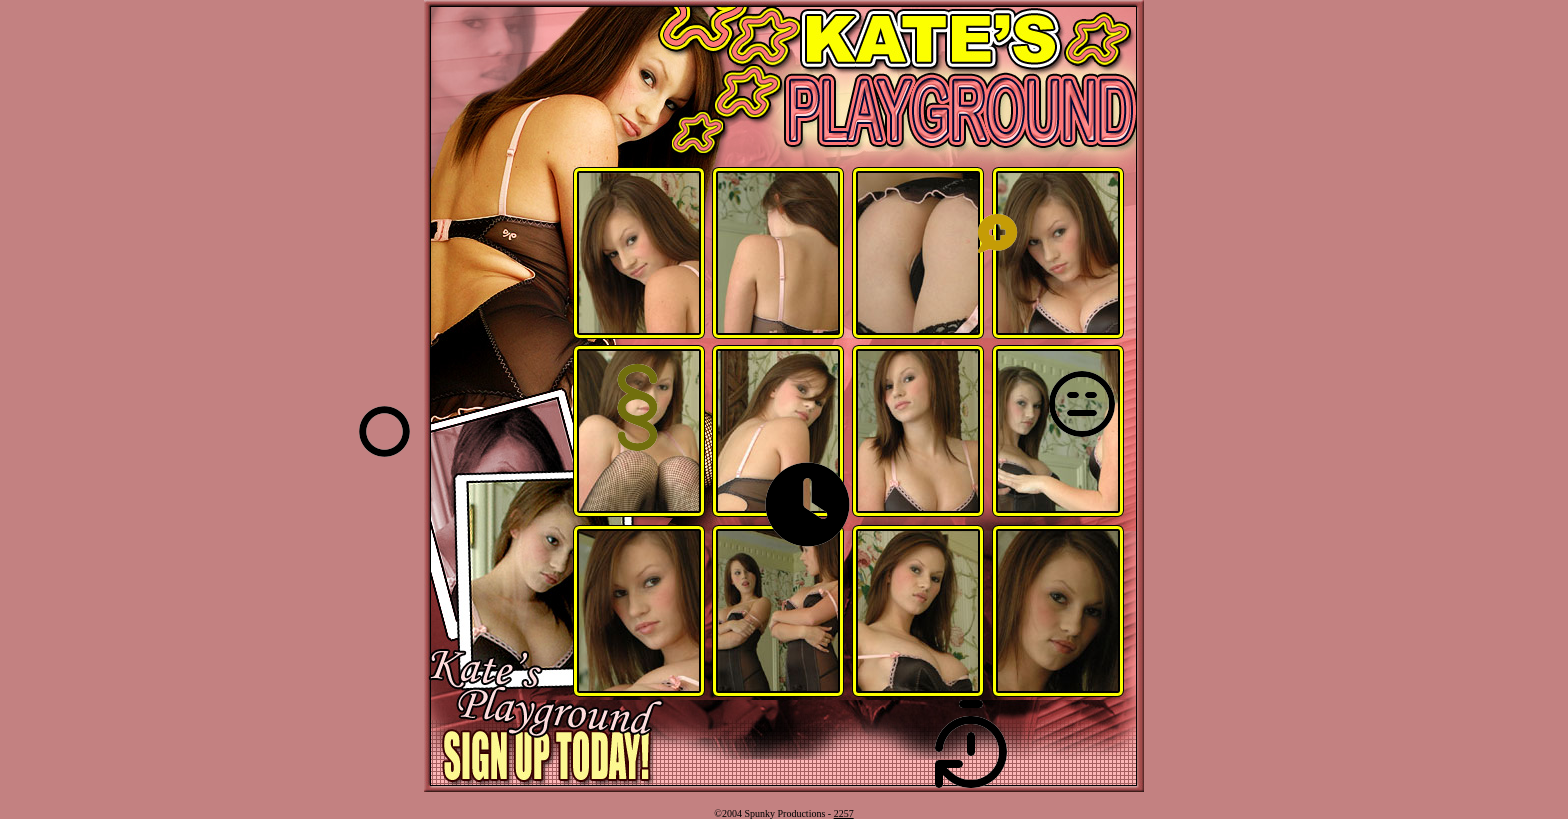 This screenshot has width=1568, height=819. What do you see at coordinates (997, 233) in the screenshot?
I see `access medical chat or health support` at bounding box center [997, 233].